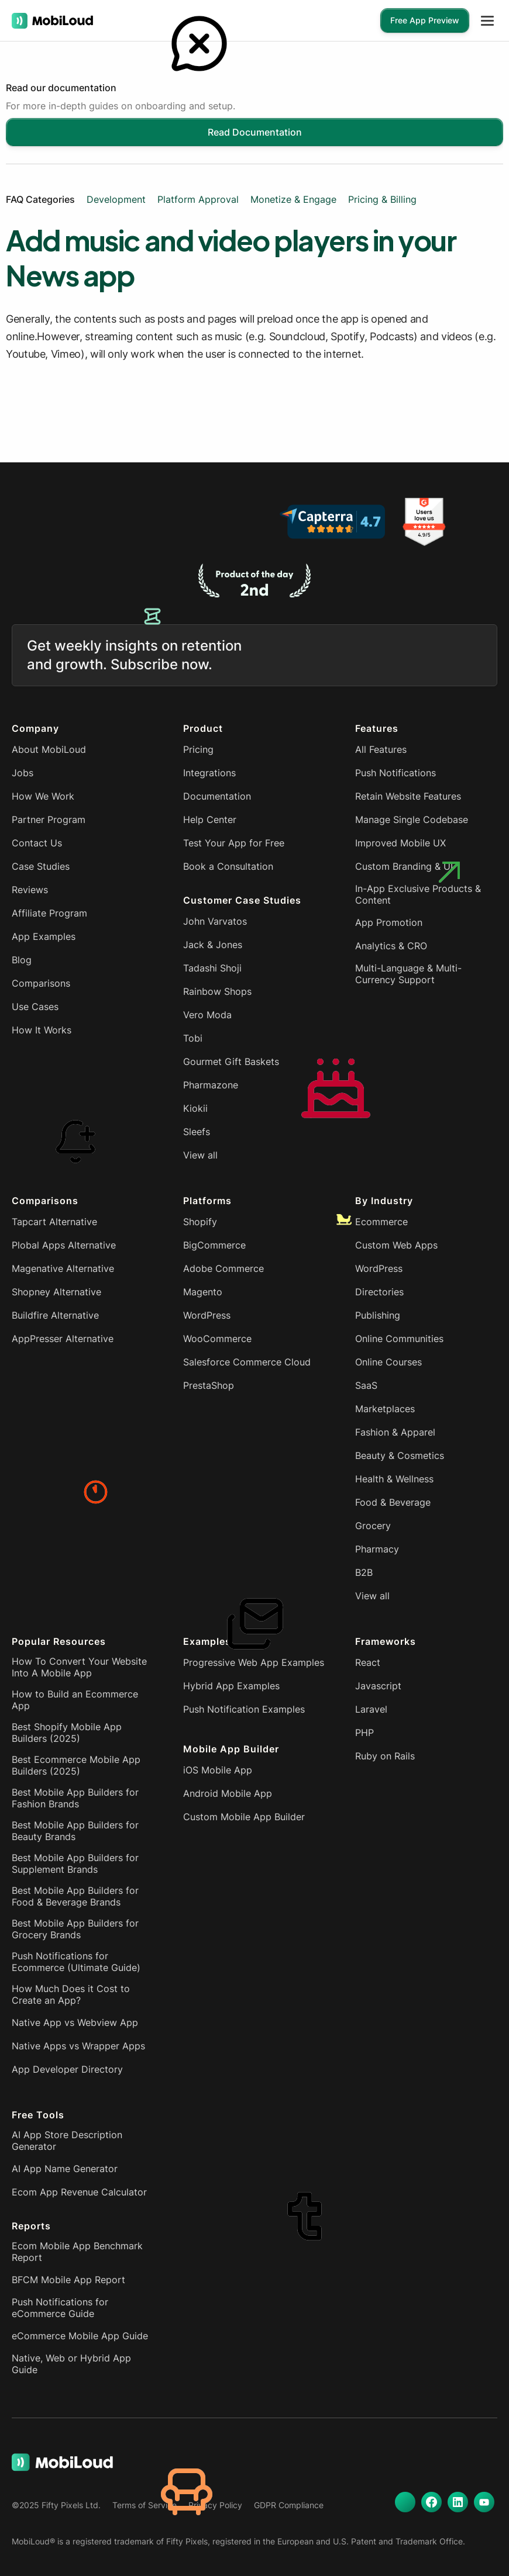  What do you see at coordinates (343, 1219) in the screenshot?
I see `indicates holiday or winter seasonal content` at bounding box center [343, 1219].